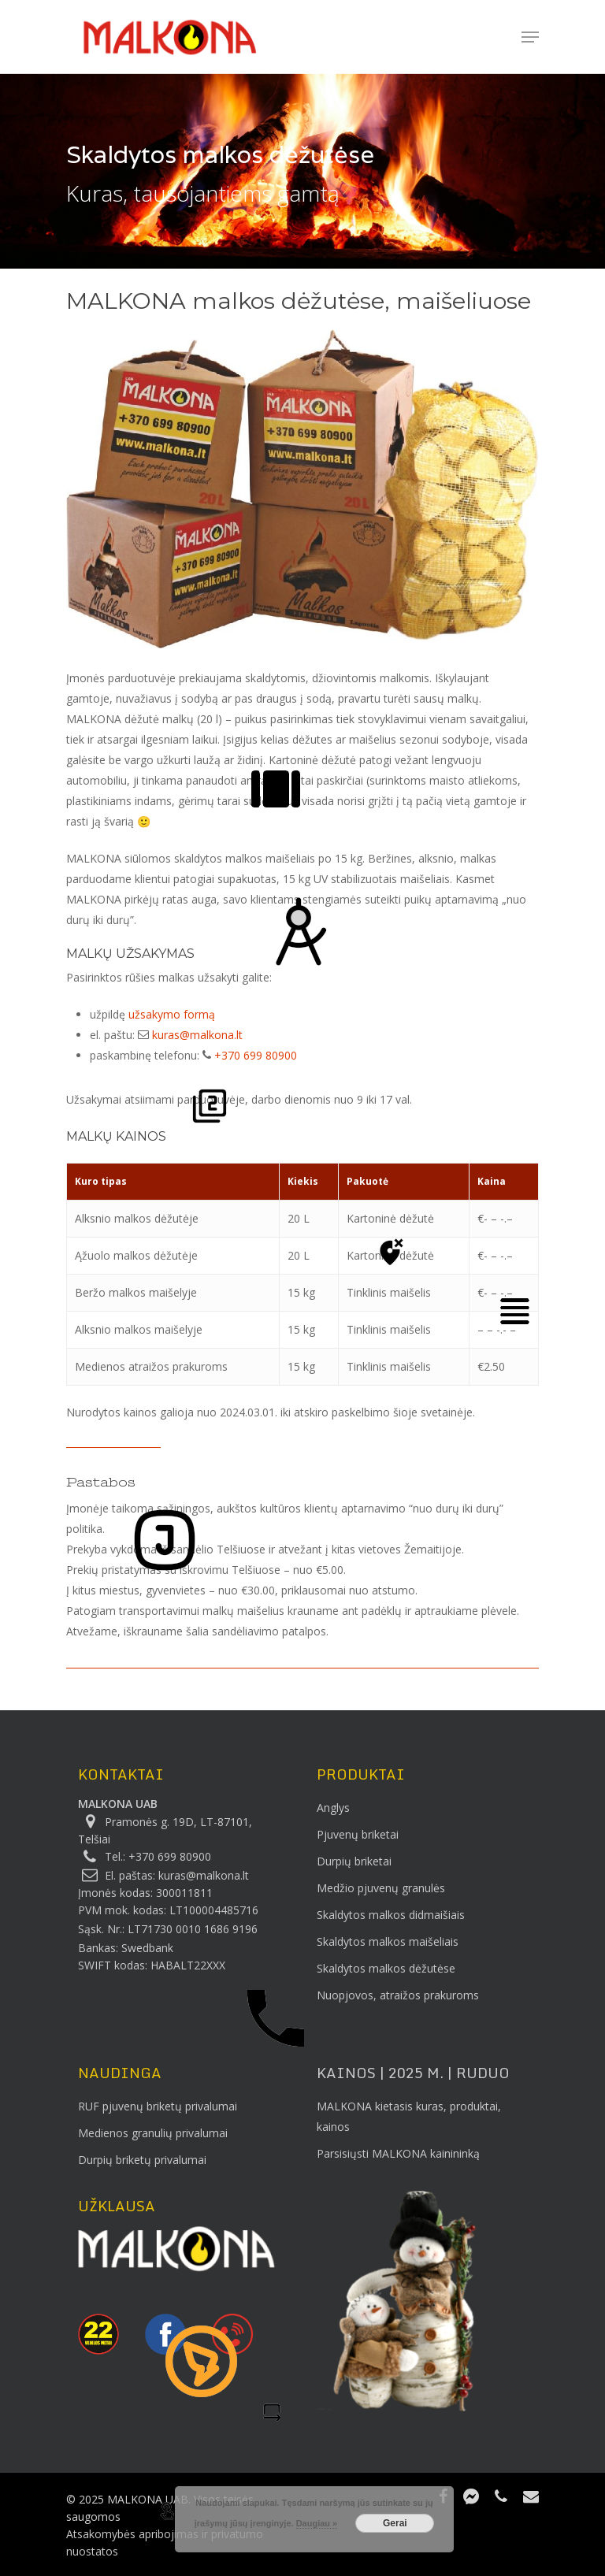  I want to click on view content in headline or list format, so click(514, 1311).